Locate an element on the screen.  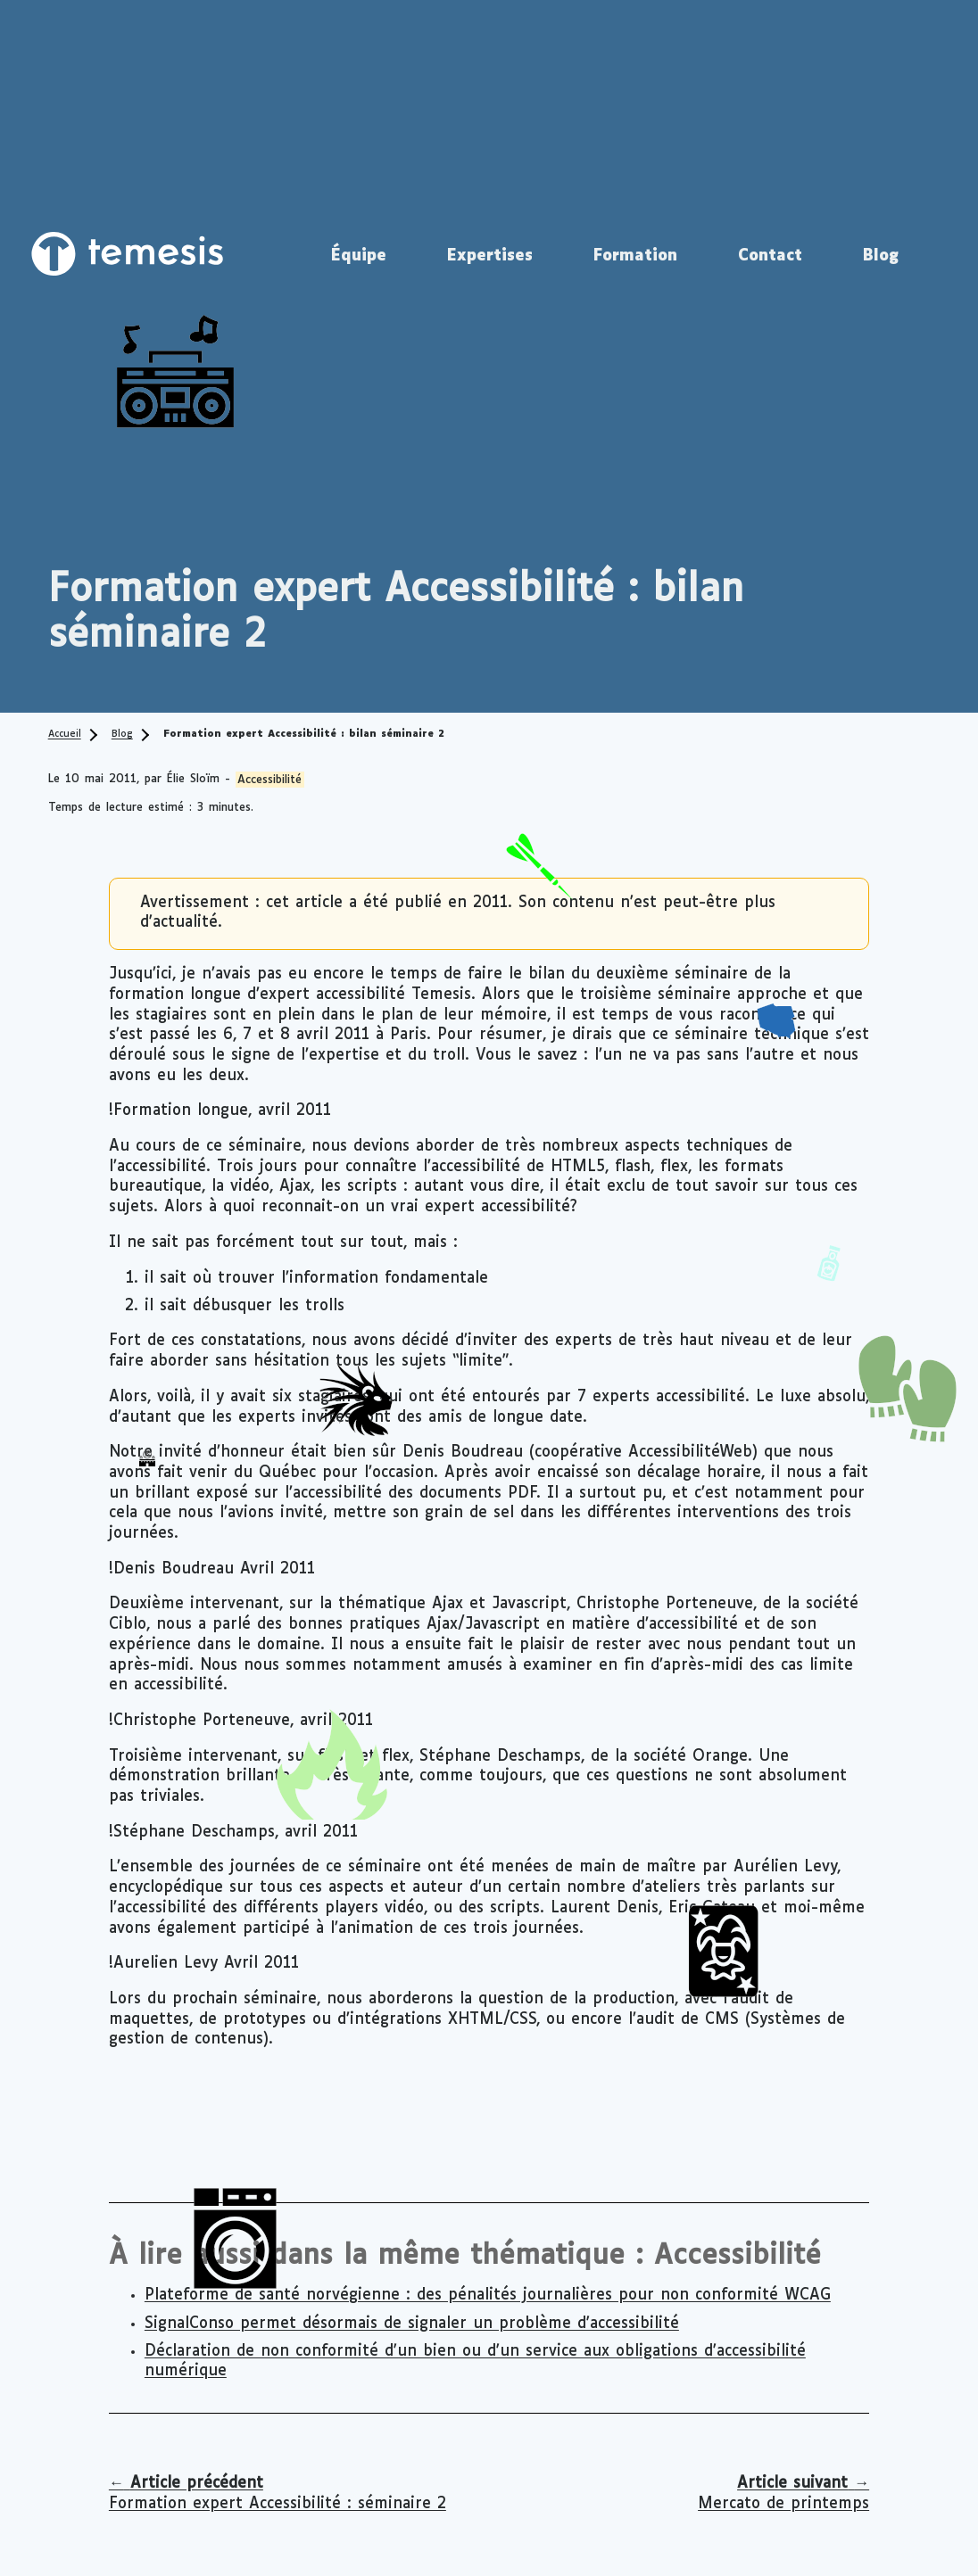
select ketchup as a condiment option is located at coordinates (829, 1263).